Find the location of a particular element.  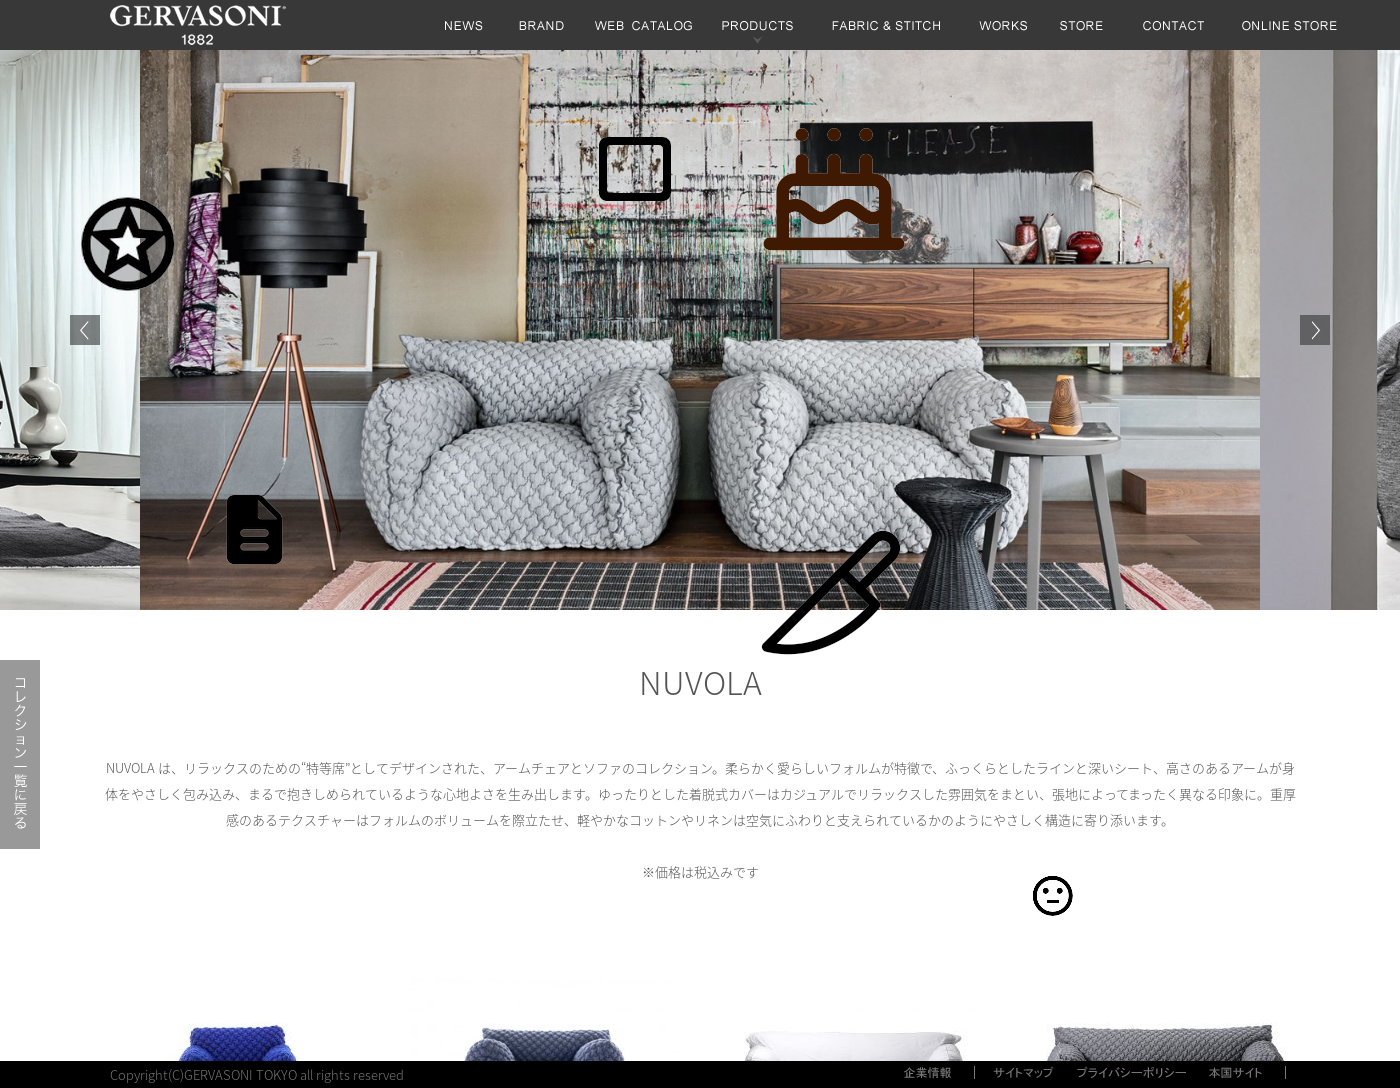

indicates a birthday or celebration is located at coordinates (834, 186).